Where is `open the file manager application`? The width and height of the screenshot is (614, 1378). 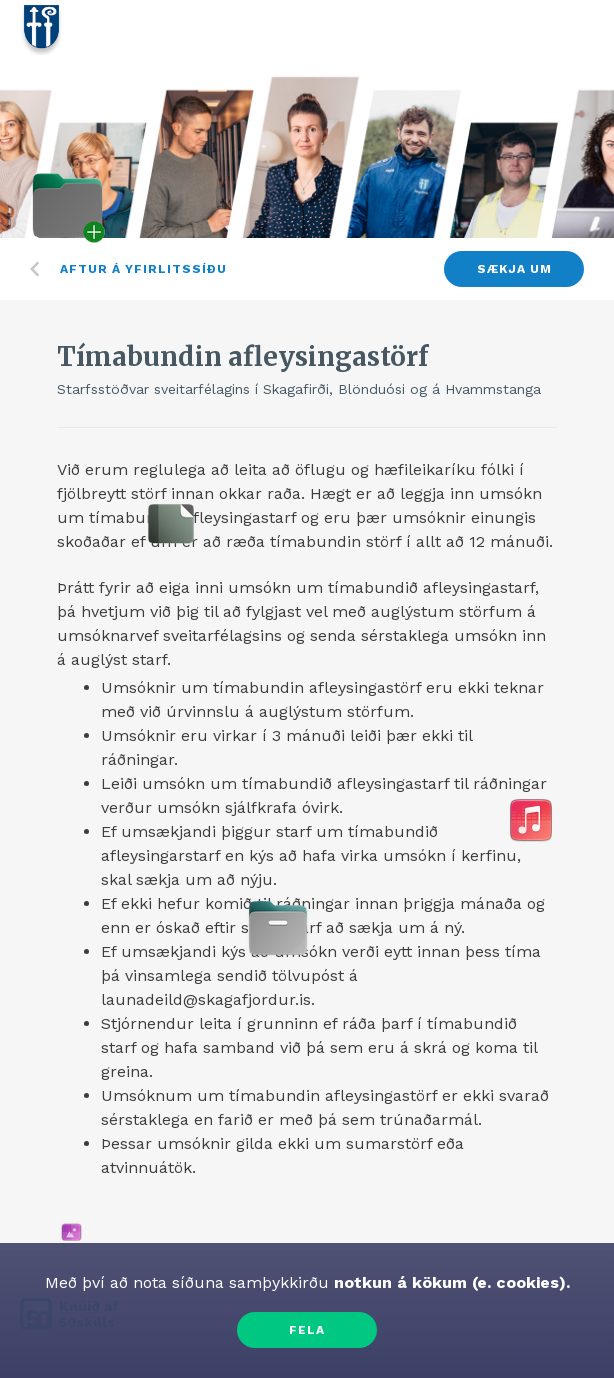 open the file manager application is located at coordinates (278, 928).